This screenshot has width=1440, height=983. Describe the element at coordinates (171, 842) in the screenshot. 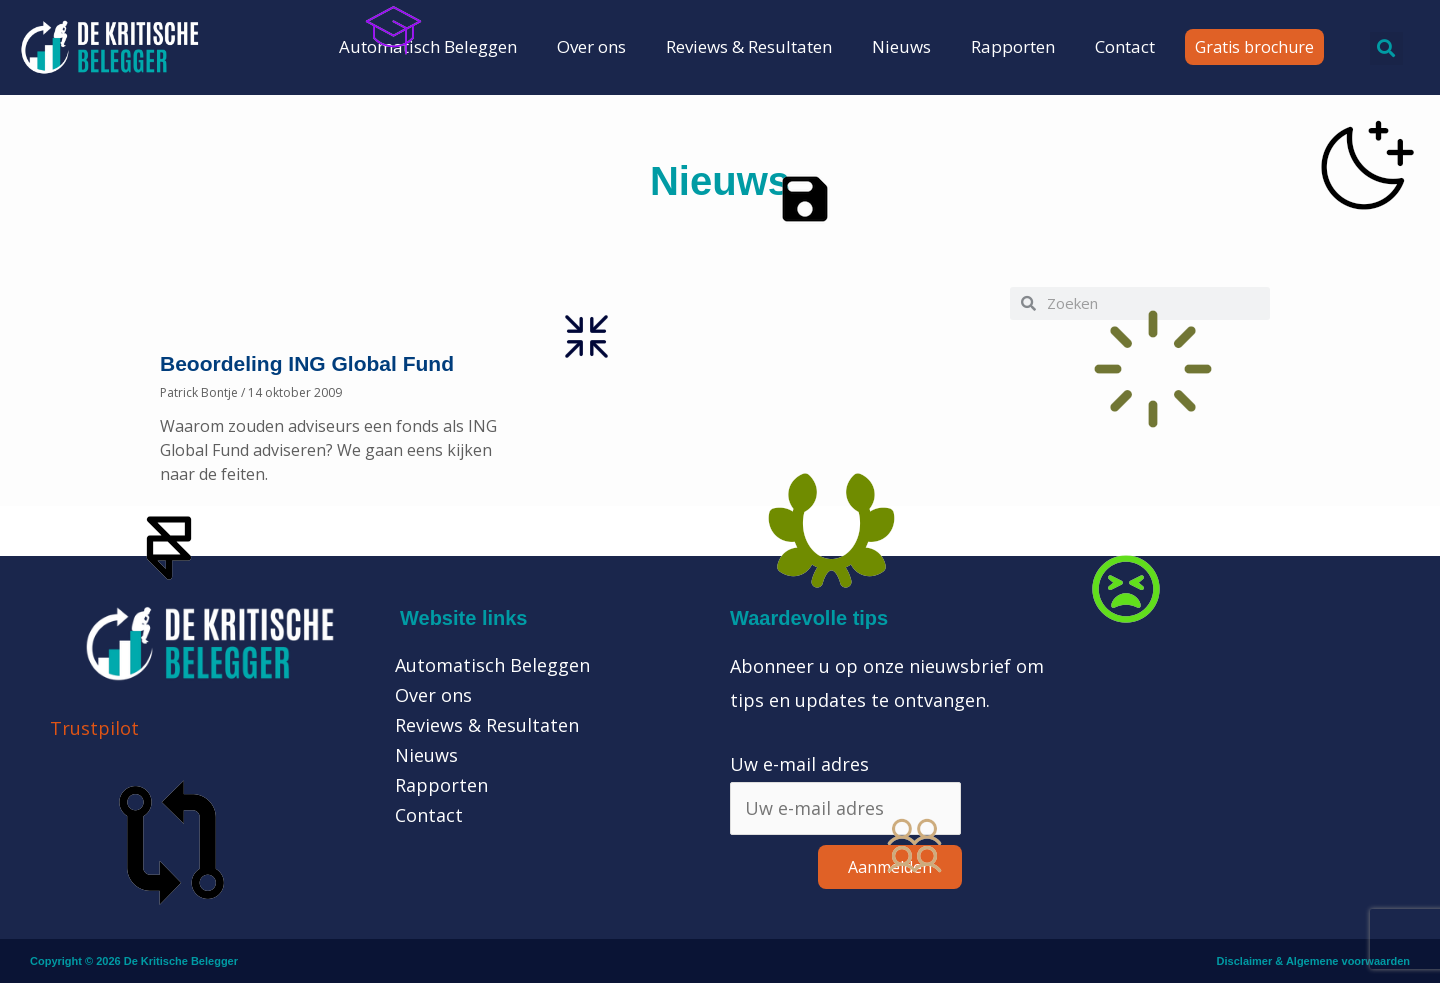

I see `compare branches or commits in version control` at that location.